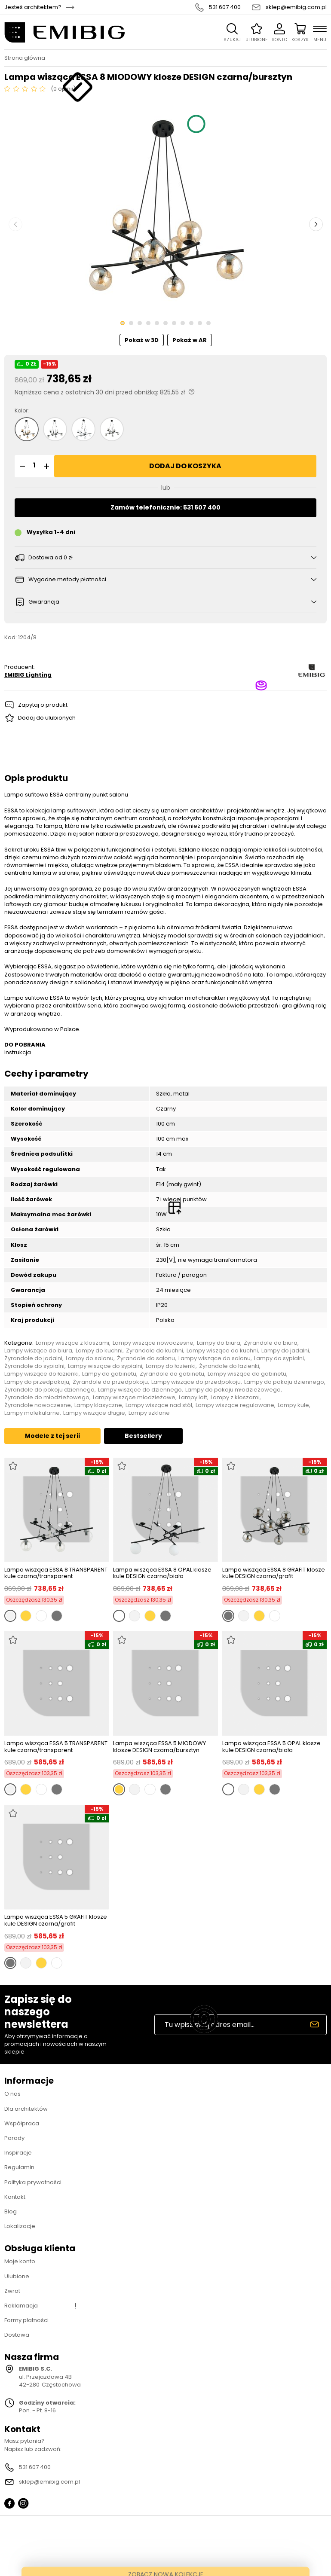 The height and width of the screenshot is (2576, 331). I want to click on indicates 0% progress or empty state, so click(196, 124).